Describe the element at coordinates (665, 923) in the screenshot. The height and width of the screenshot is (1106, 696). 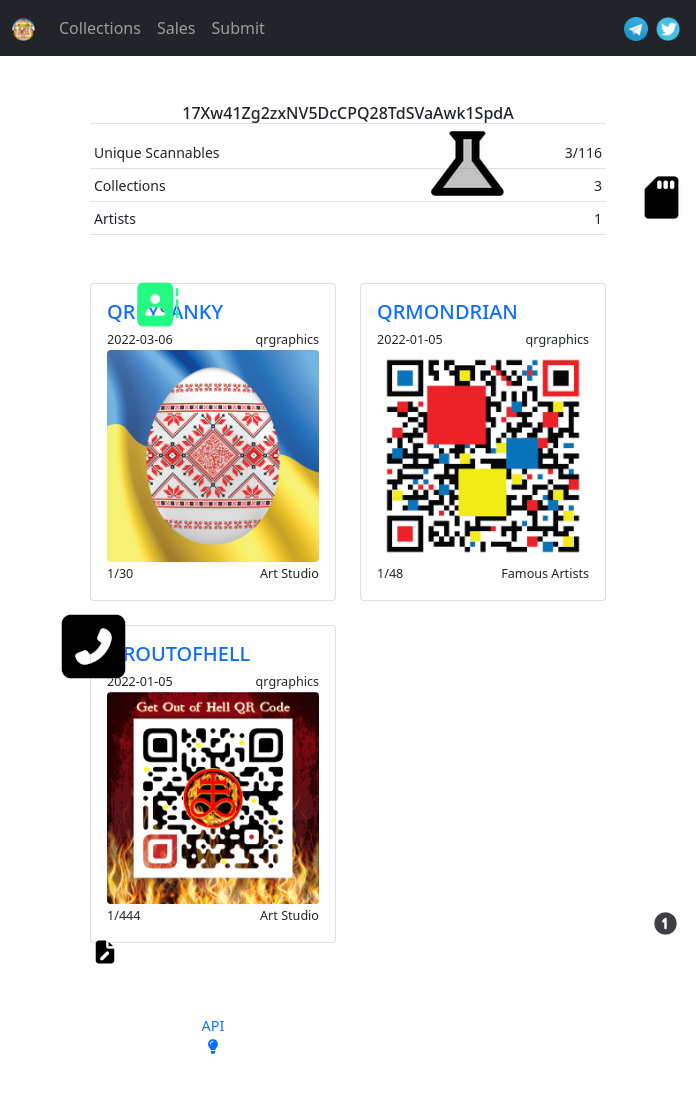
I see `indicates the first step in a sequence or process` at that location.